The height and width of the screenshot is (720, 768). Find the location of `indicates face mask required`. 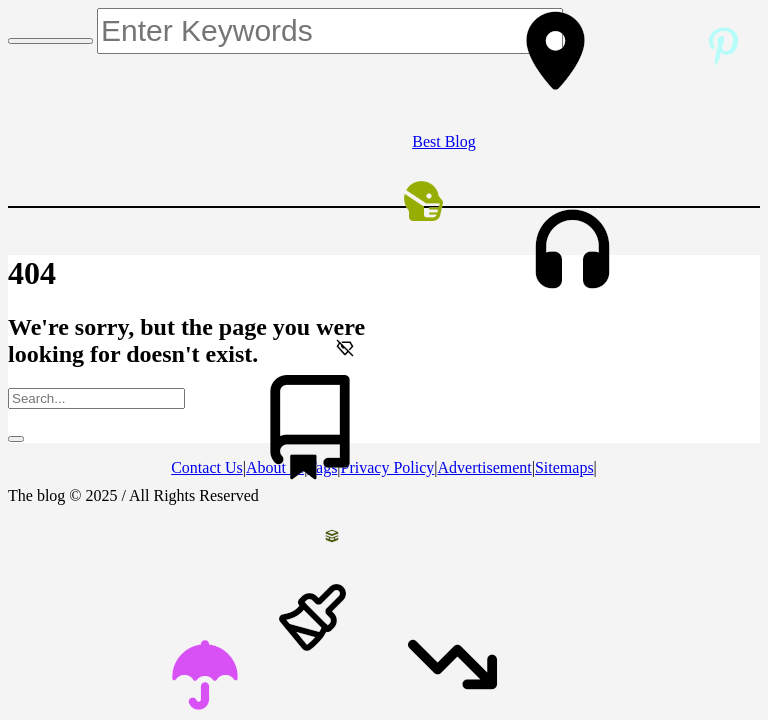

indicates face mask required is located at coordinates (424, 201).